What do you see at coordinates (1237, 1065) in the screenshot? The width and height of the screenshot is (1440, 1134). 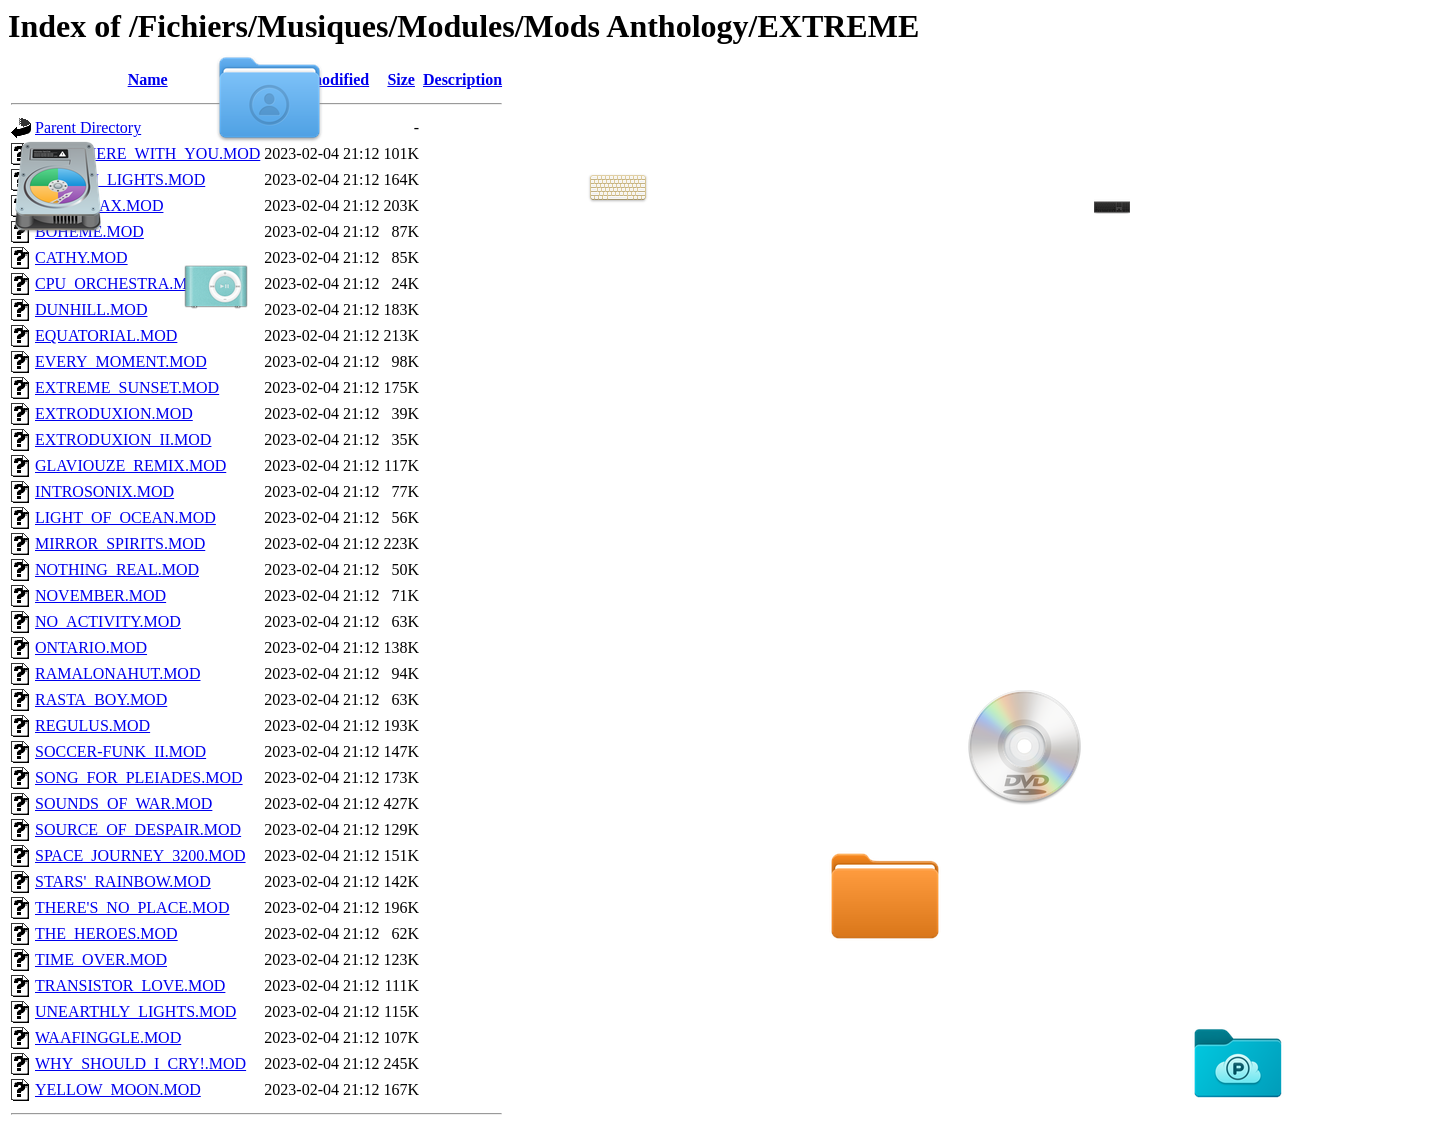 I see `open pCloud folder` at bounding box center [1237, 1065].